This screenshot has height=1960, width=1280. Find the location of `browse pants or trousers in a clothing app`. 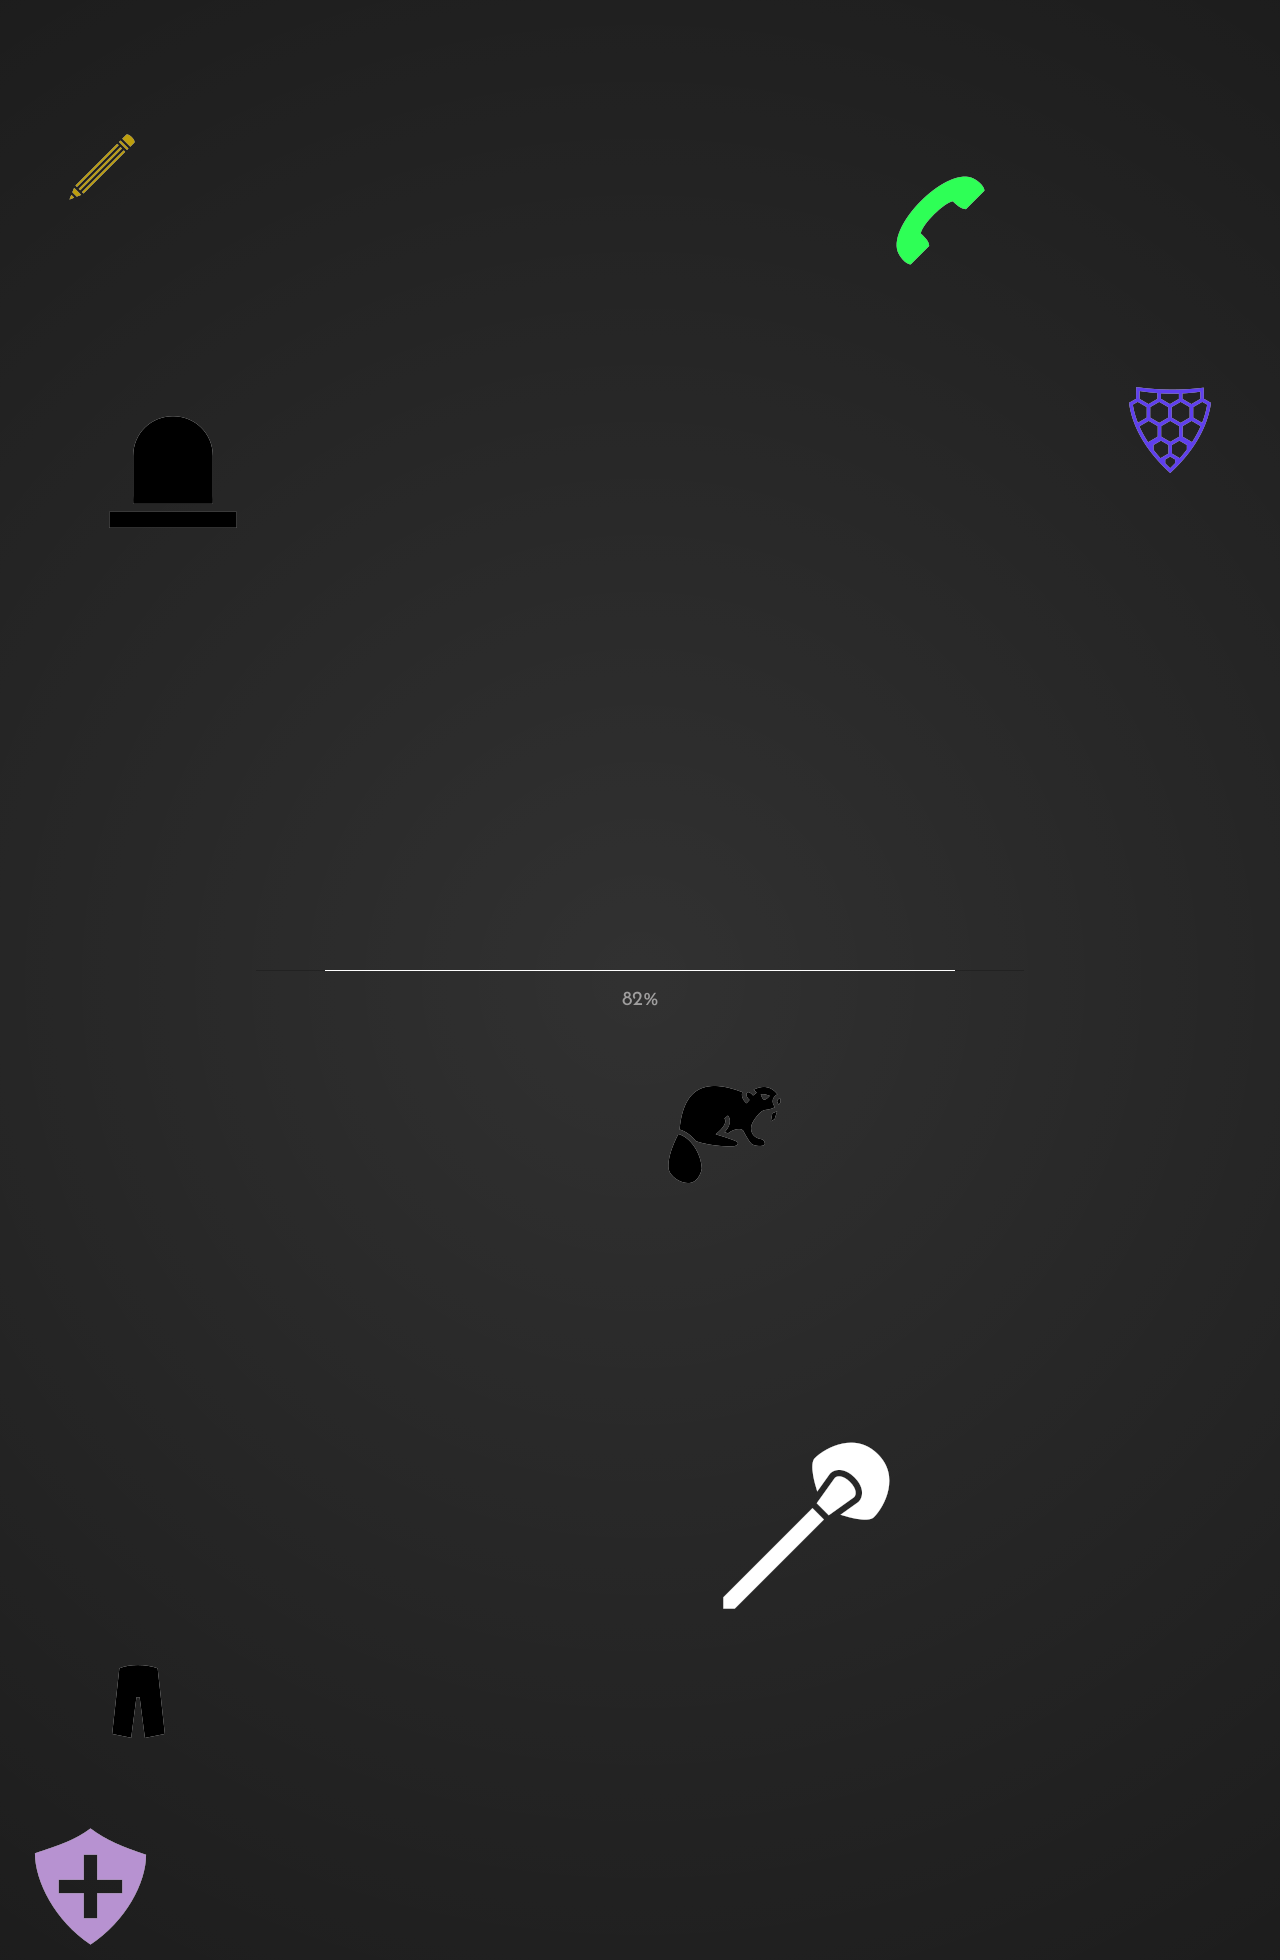

browse pants or trousers in a clothing app is located at coordinates (138, 1701).